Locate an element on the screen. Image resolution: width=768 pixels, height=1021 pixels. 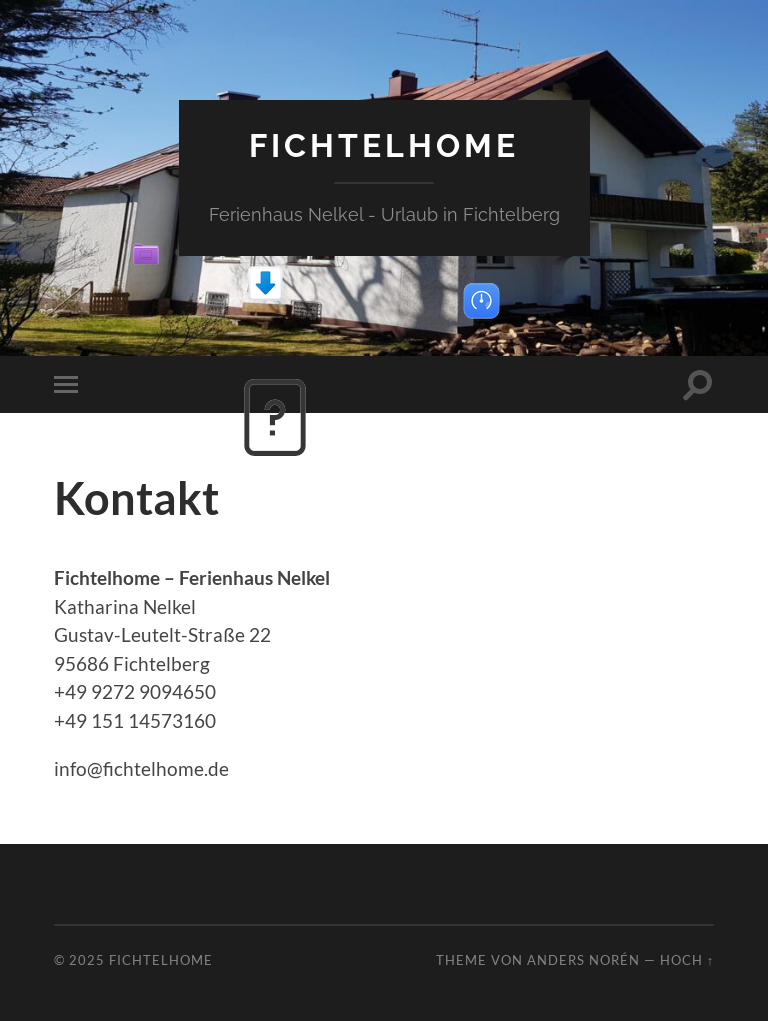
open desktop folder is located at coordinates (146, 254).